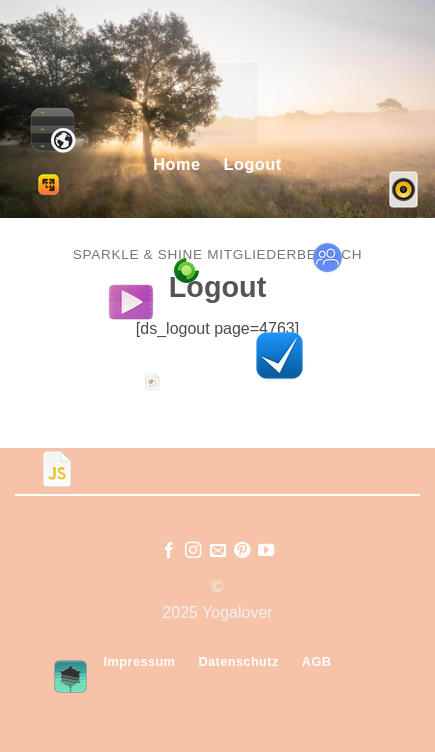  I want to click on open Super Productivity app, so click(279, 355).